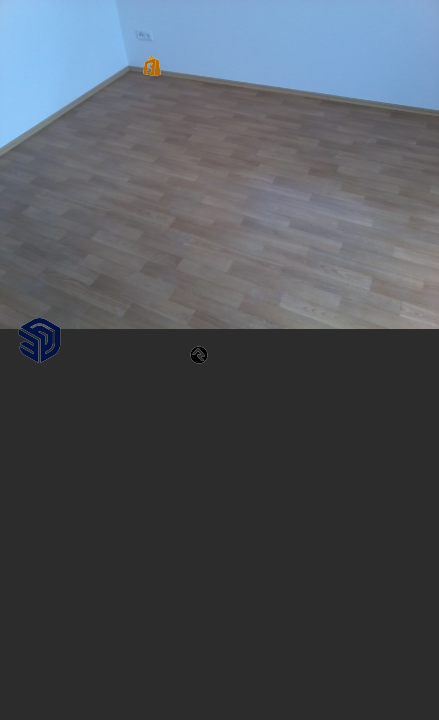 Image resolution: width=439 pixels, height=720 pixels. Describe the element at coordinates (199, 355) in the screenshot. I see `open Rock RMS church management app` at that location.